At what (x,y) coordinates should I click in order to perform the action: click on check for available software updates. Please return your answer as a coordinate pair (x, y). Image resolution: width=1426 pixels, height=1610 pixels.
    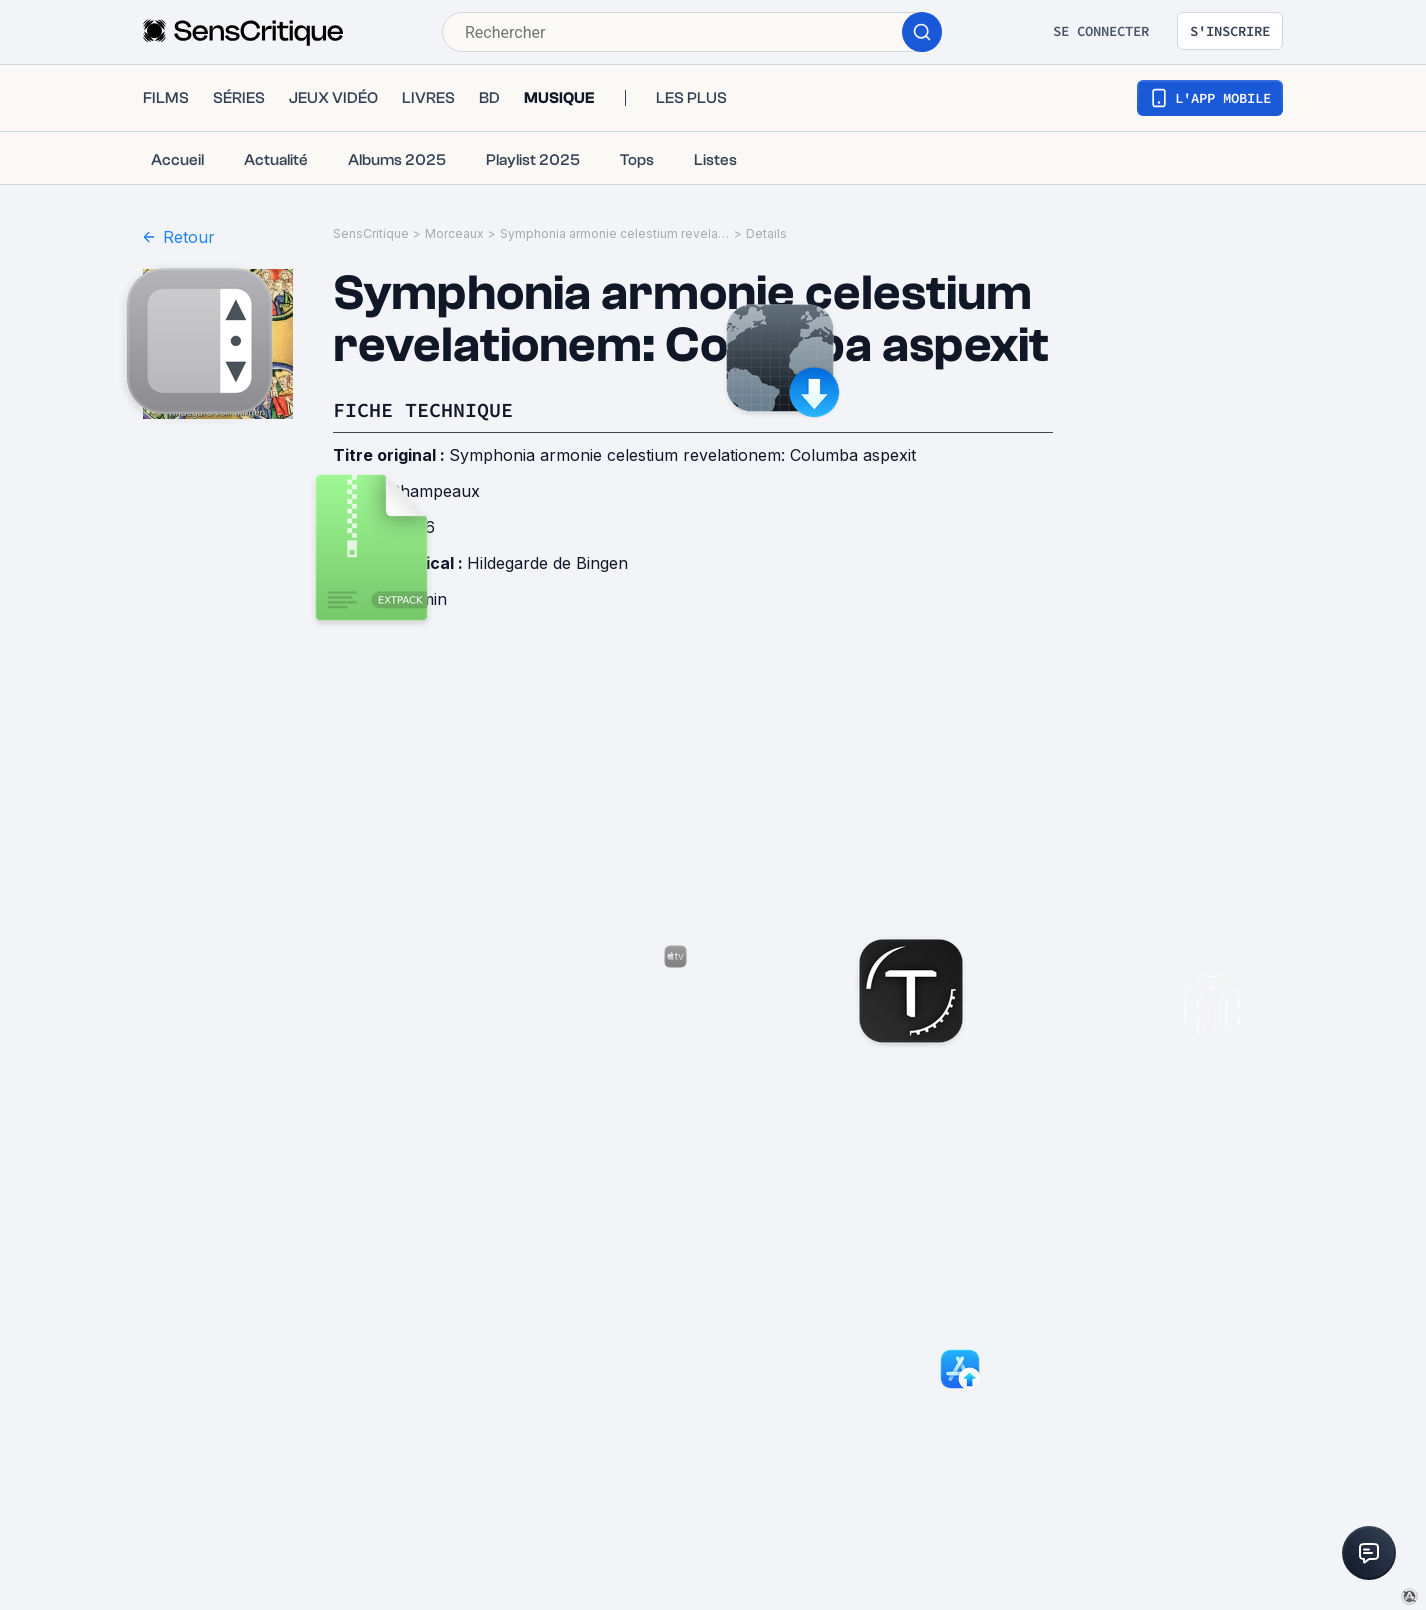
    Looking at the image, I should click on (1409, 1596).